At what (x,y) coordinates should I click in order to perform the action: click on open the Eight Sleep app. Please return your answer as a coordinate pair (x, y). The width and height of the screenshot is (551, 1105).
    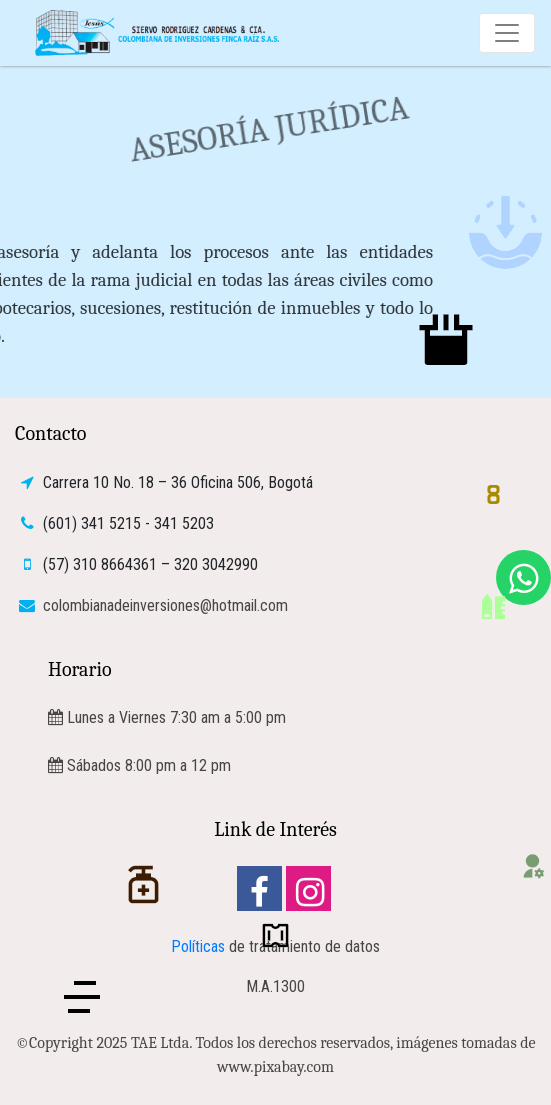
    Looking at the image, I should click on (493, 494).